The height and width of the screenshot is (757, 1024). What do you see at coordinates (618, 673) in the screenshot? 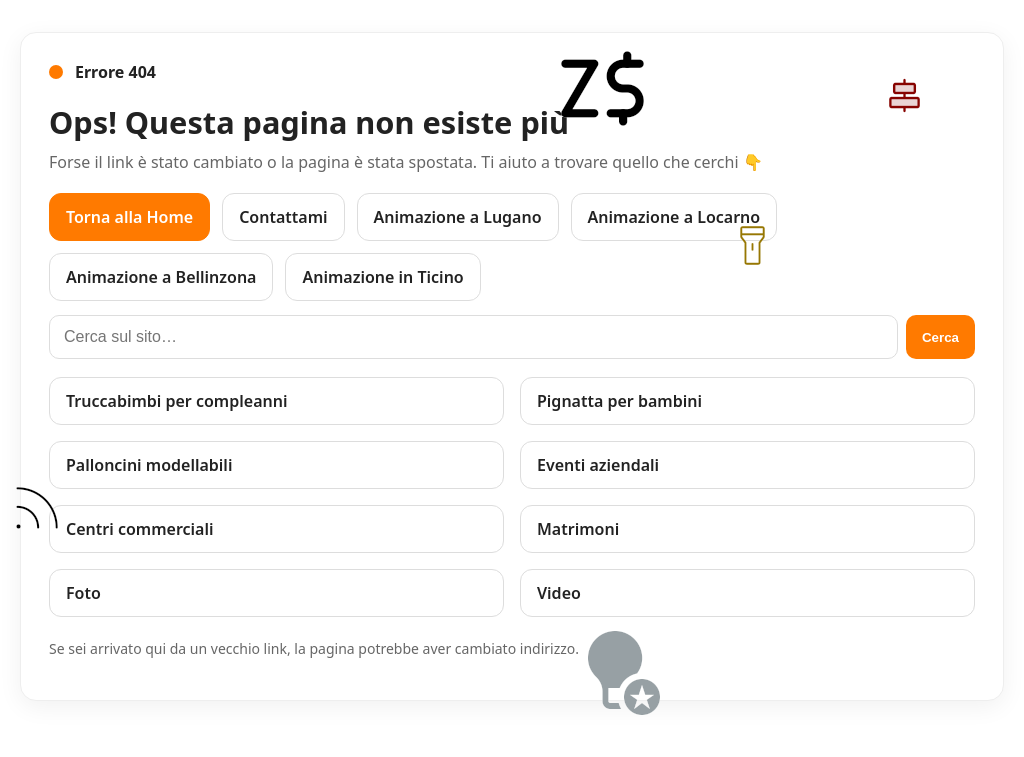
I see `apply suggested quick fix automatically` at bounding box center [618, 673].